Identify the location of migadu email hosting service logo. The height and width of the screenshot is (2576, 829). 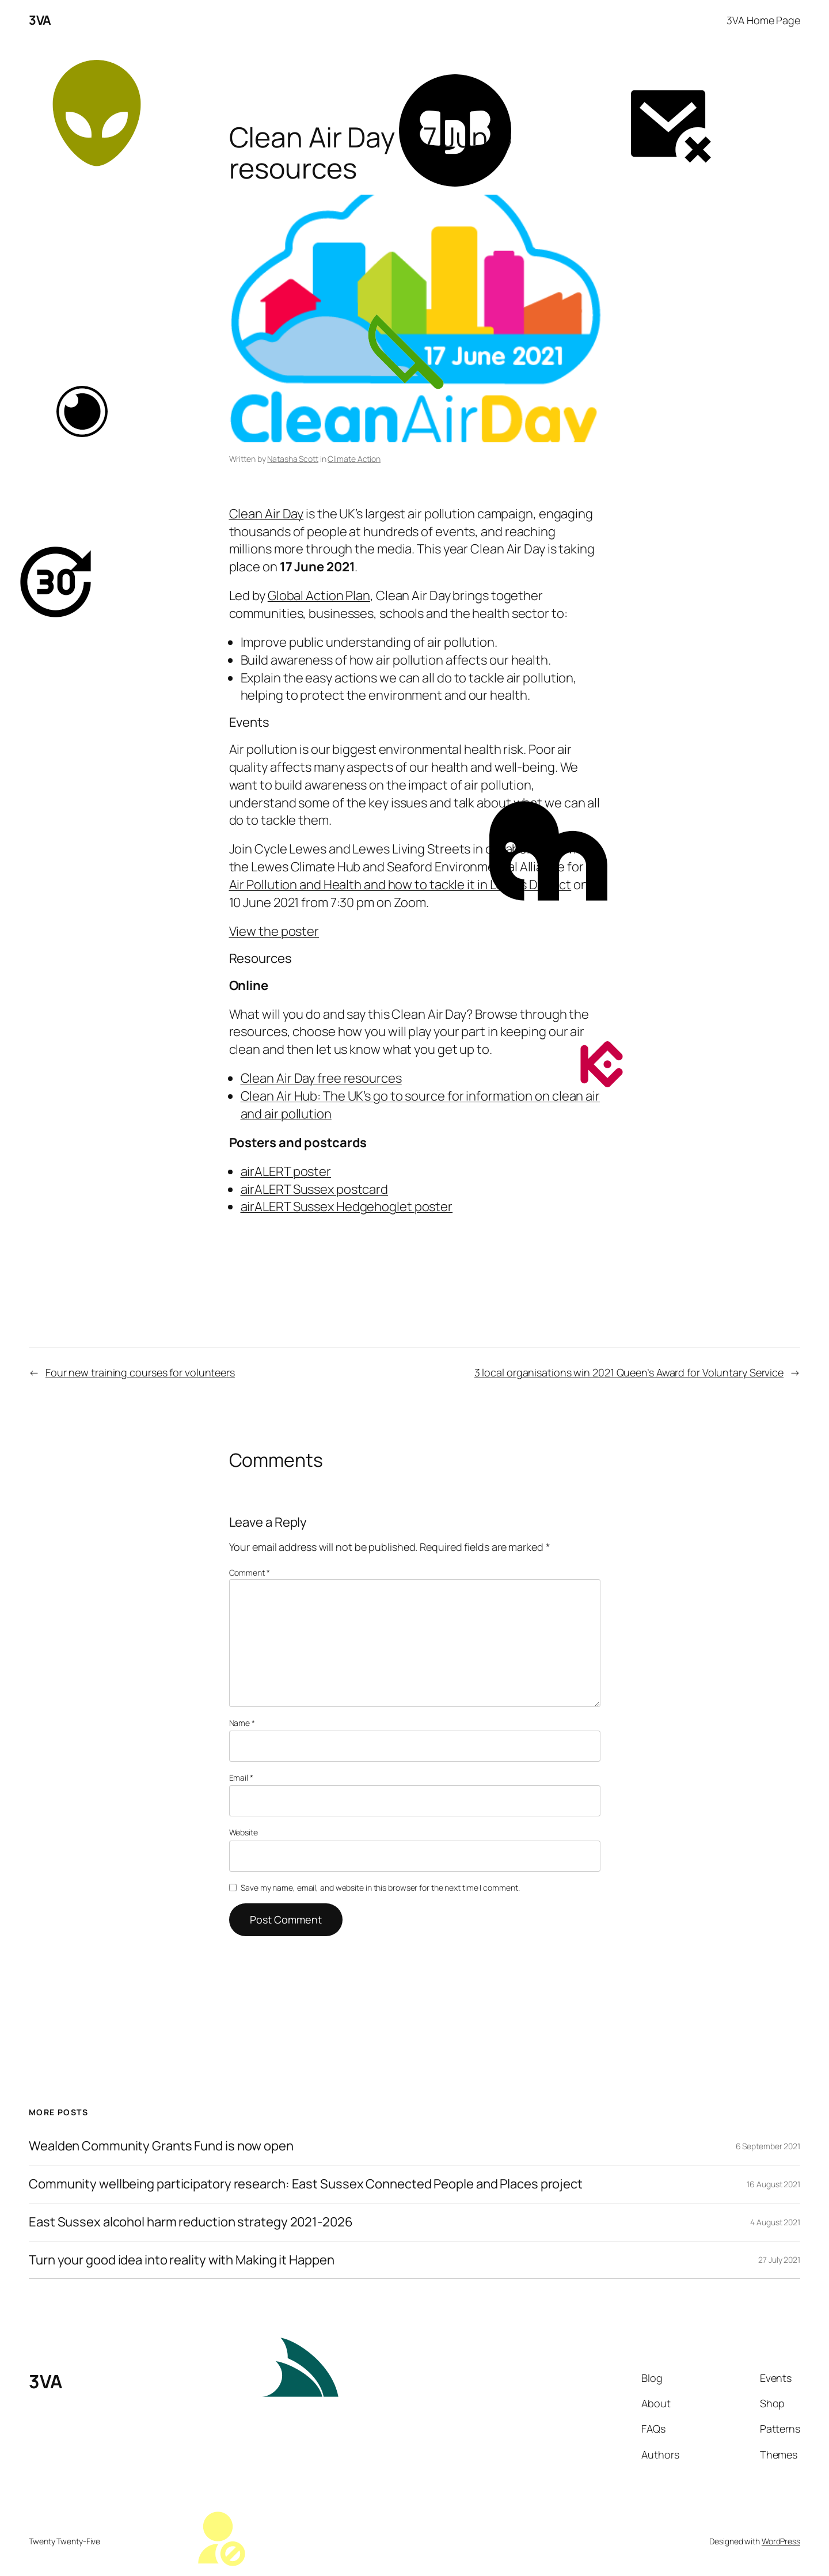
(548, 851).